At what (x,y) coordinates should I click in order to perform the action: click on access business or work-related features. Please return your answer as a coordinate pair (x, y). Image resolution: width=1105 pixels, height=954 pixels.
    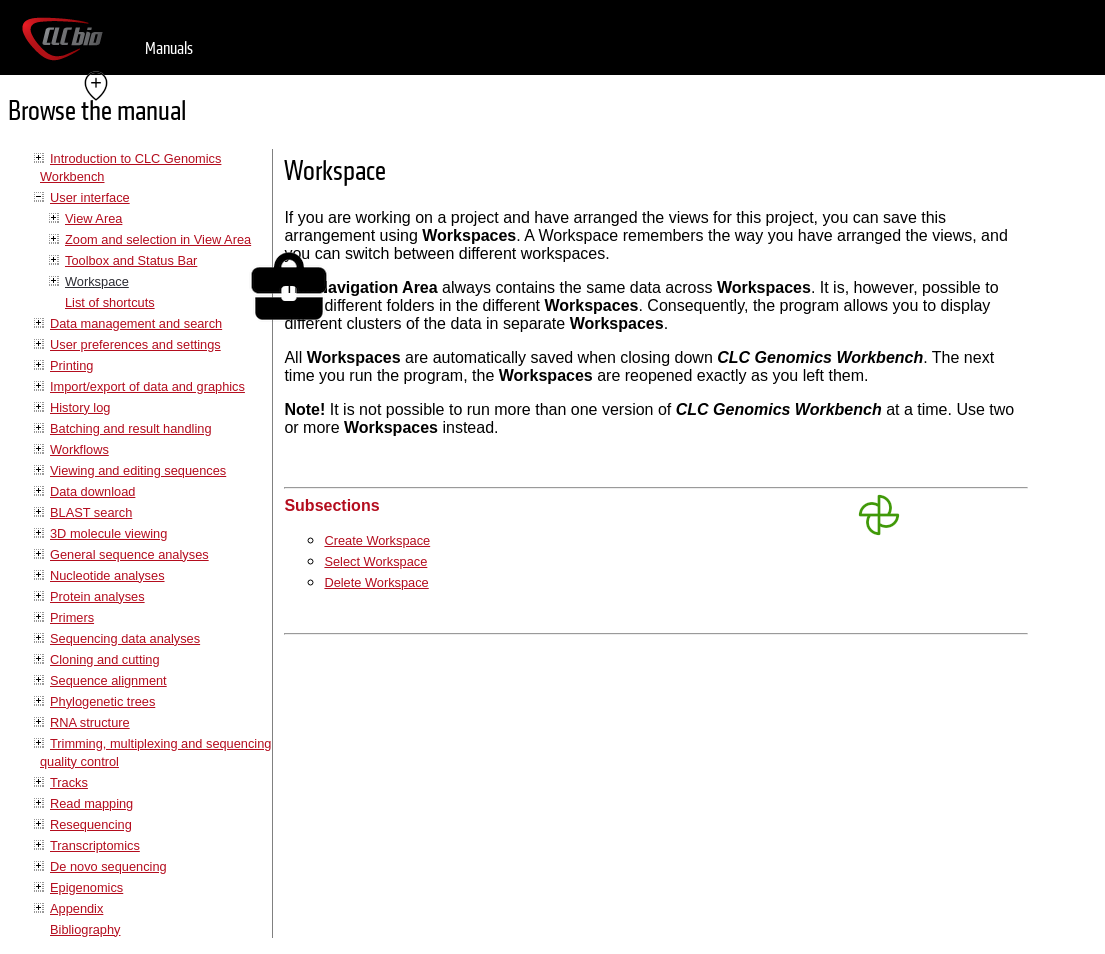
    Looking at the image, I should click on (289, 286).